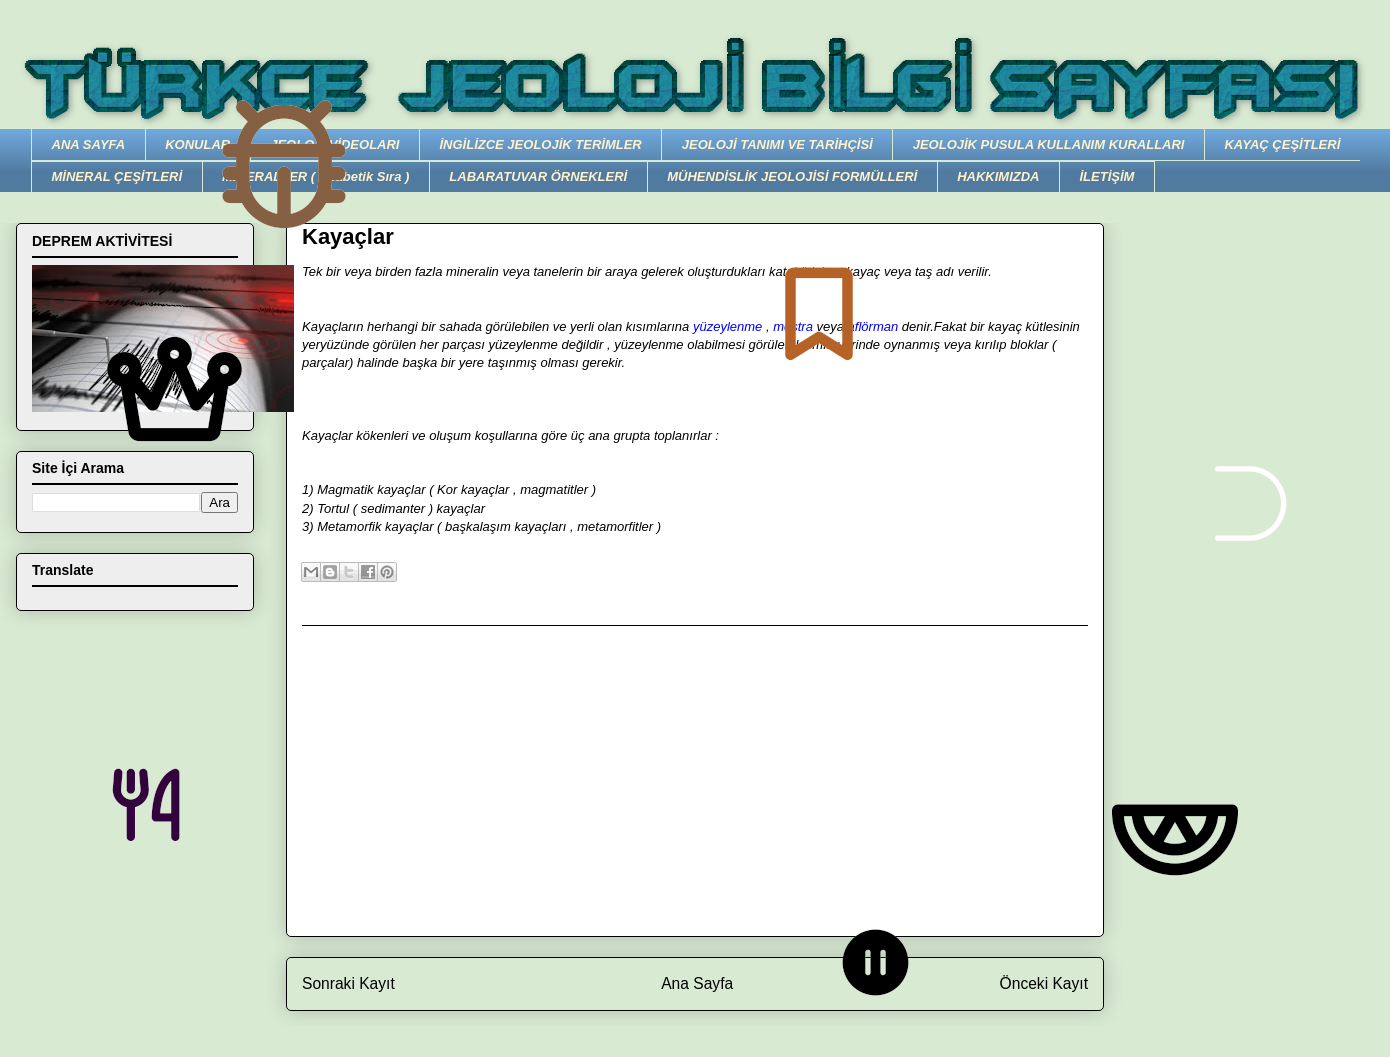 Image resolution: width=1390 pixels, height=1057 pixels. I want to click on indicates a proper superset relationship in mathematical notation, so click(1245, 503).